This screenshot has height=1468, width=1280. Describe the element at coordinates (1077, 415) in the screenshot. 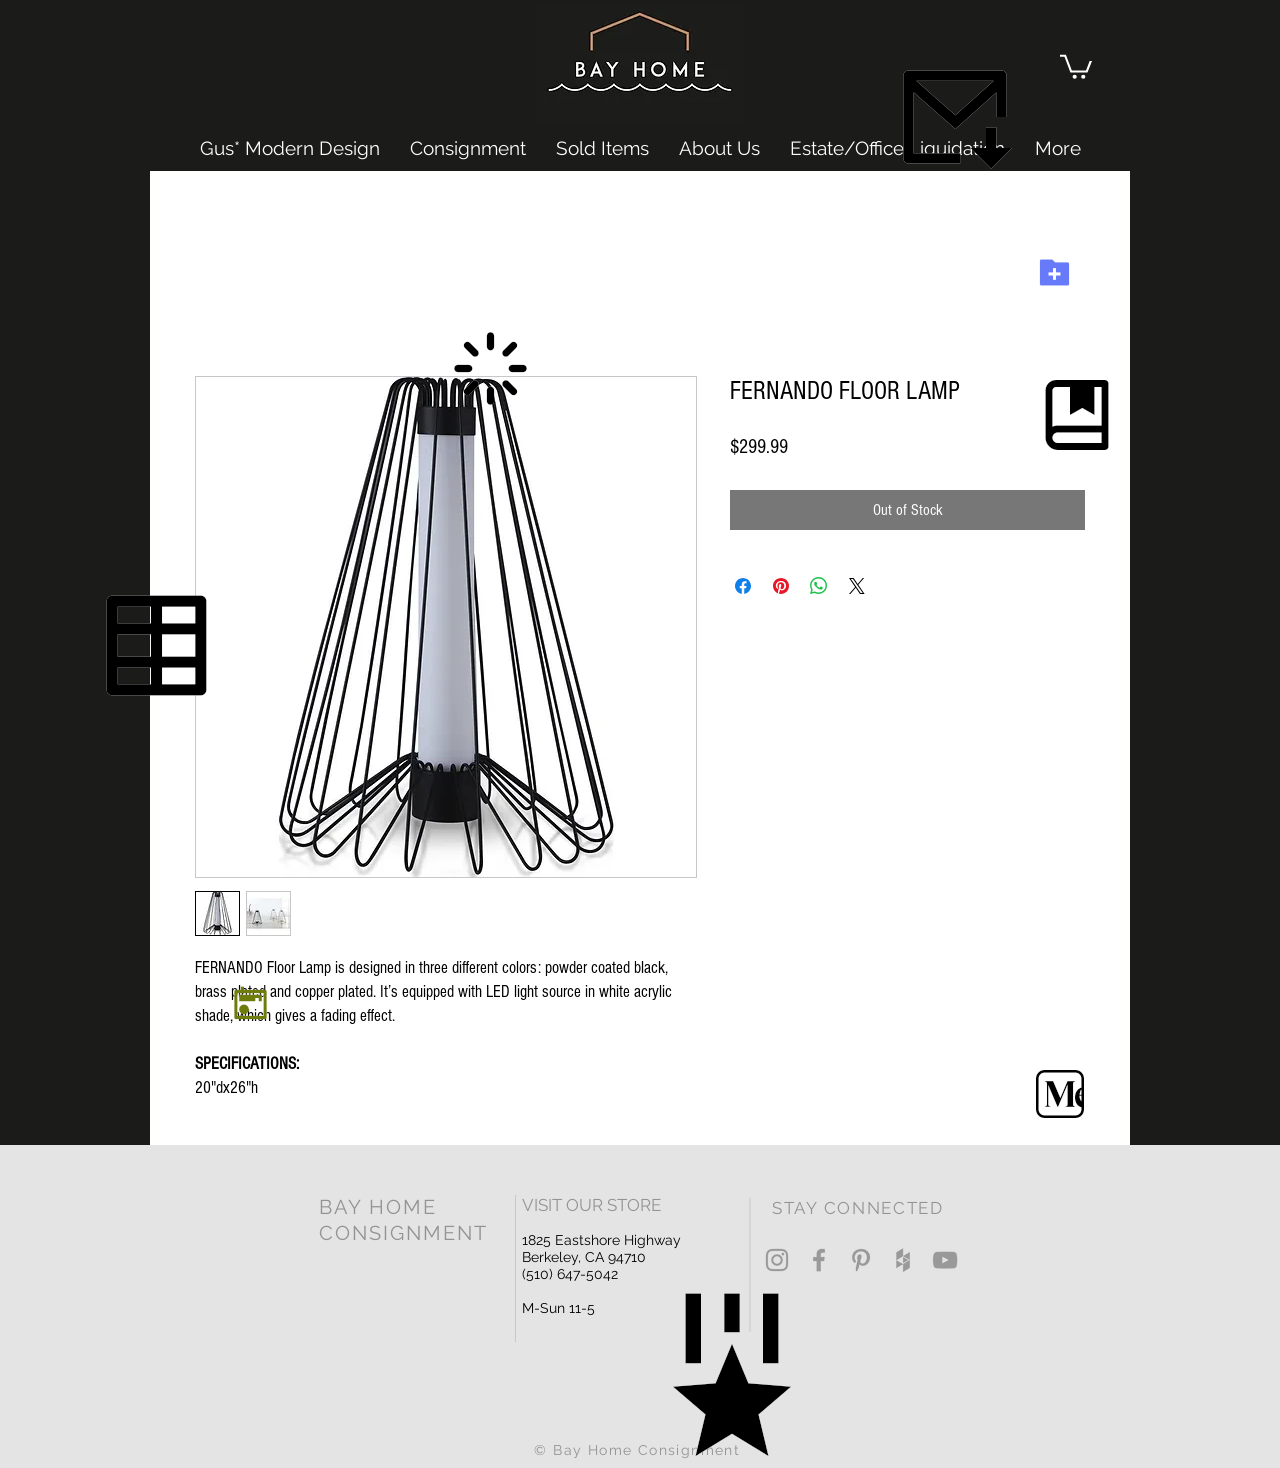

I see `view bookmarked items` at that location.